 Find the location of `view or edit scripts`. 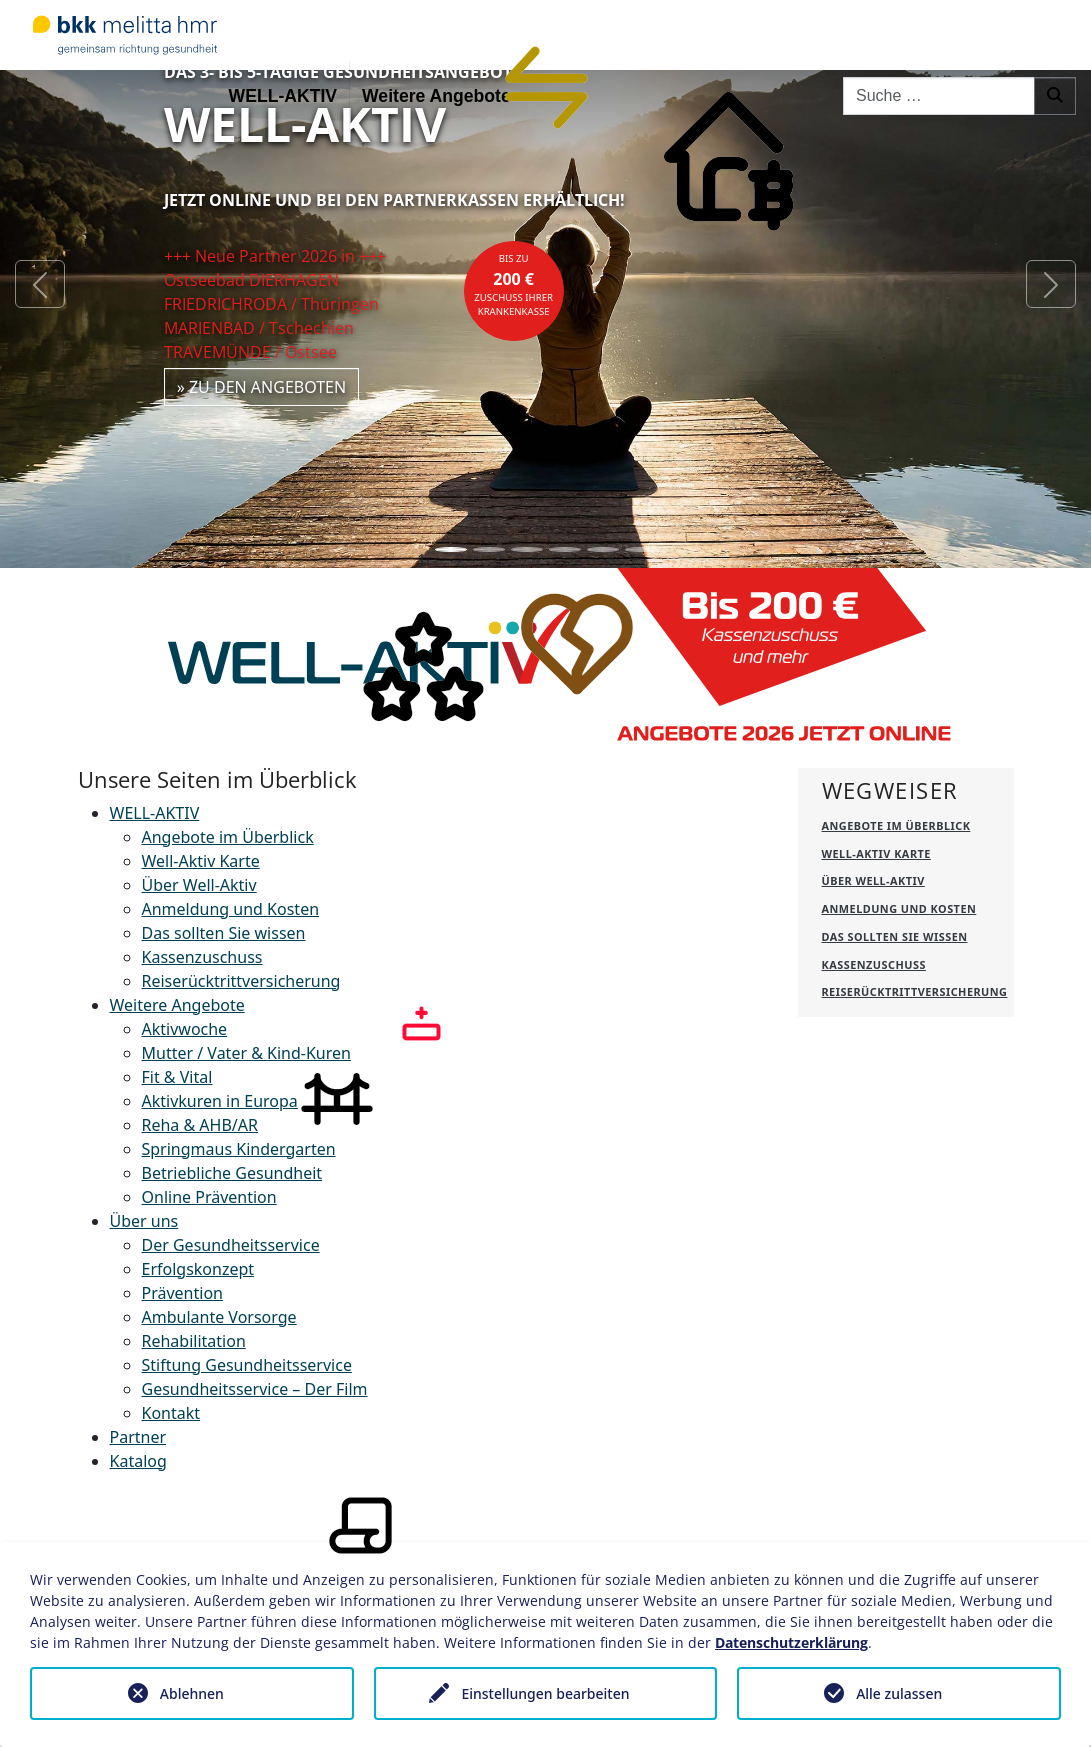

view or edit scripts is located at coordinates (360, 1525).